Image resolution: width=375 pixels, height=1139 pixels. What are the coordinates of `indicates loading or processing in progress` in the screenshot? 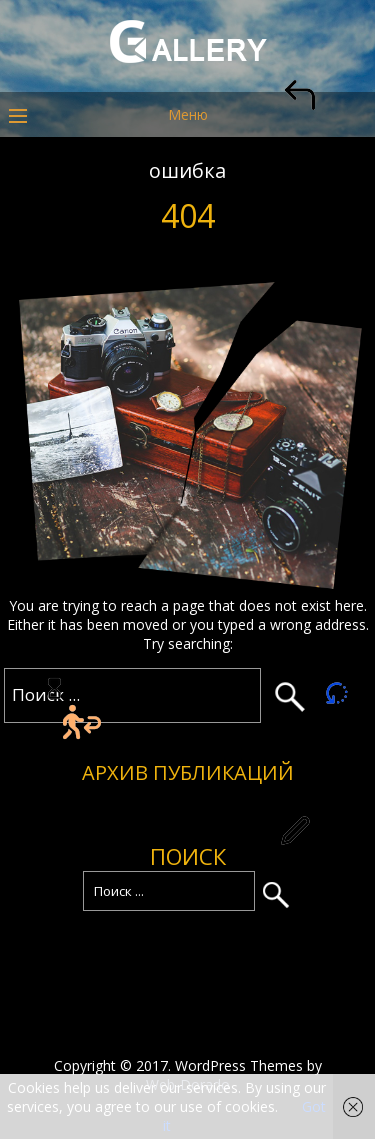 It's located at (54, 688).